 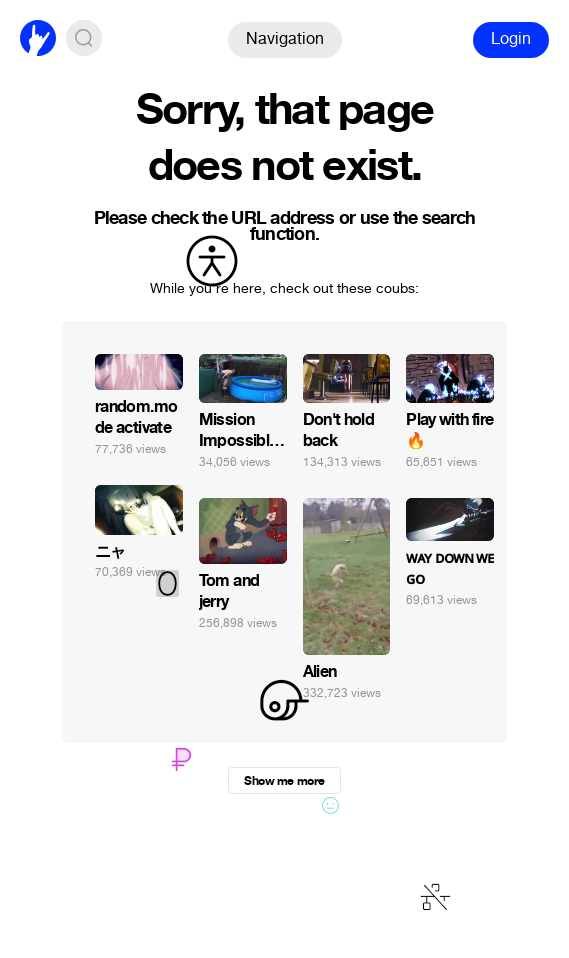 I want to click on access baseball or sports settings, so click(x=283, y=701).